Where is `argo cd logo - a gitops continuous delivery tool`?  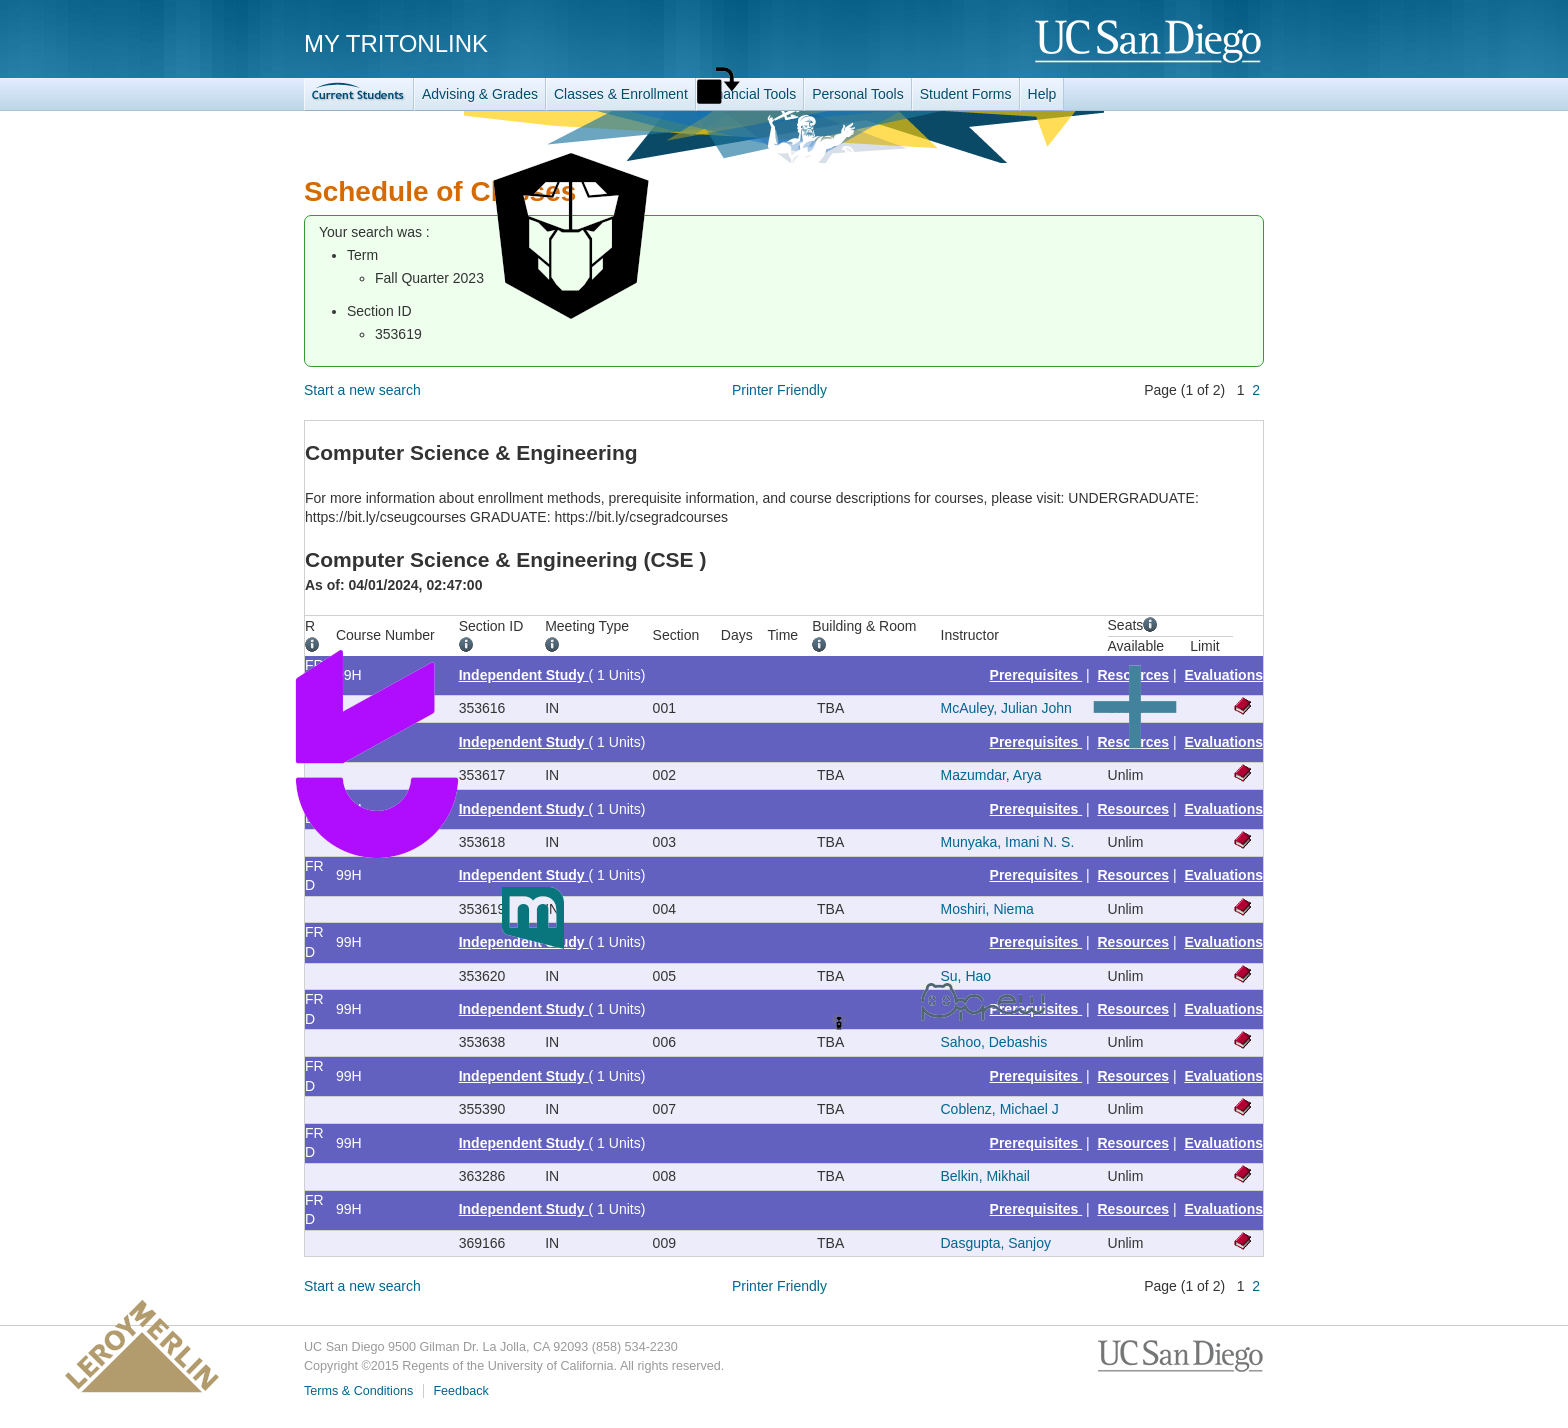
argo cd logo - a gitops continuous delivery tool is located at coordinates (839, 1022).